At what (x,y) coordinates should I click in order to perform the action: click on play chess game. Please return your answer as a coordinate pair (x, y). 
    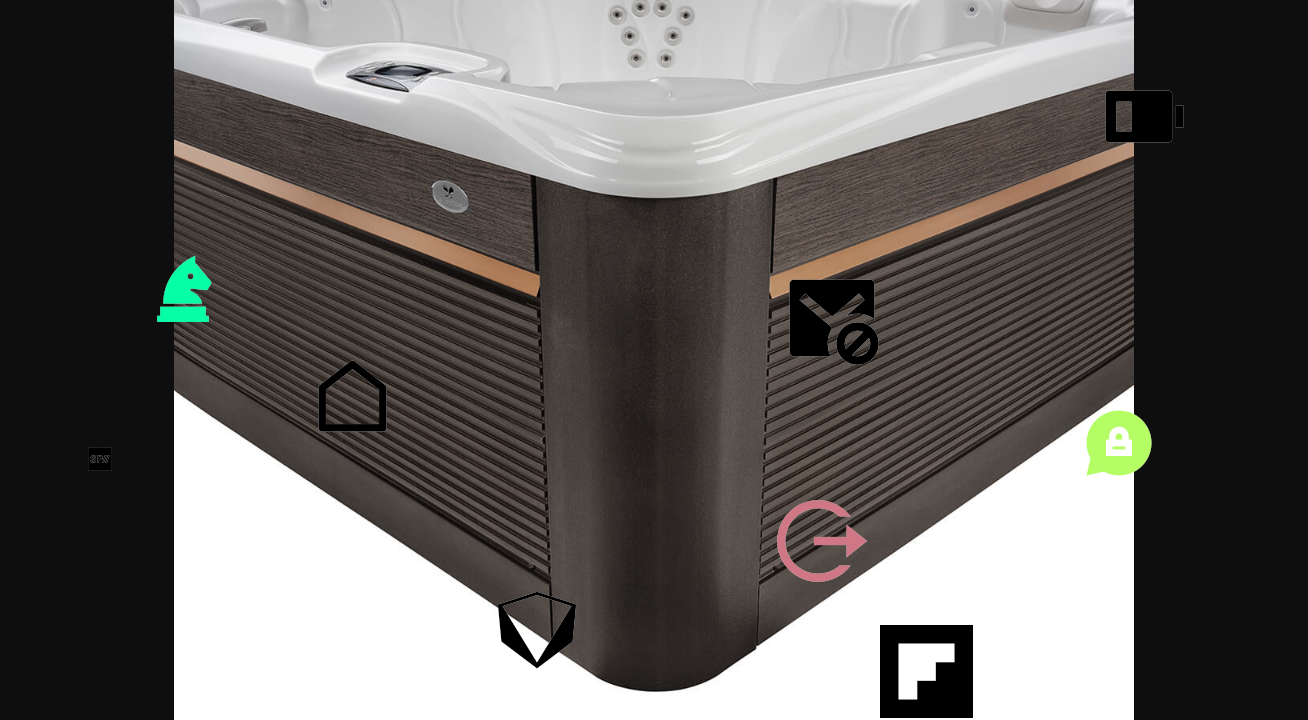
    Looking at the image, I should click on (184, 291).